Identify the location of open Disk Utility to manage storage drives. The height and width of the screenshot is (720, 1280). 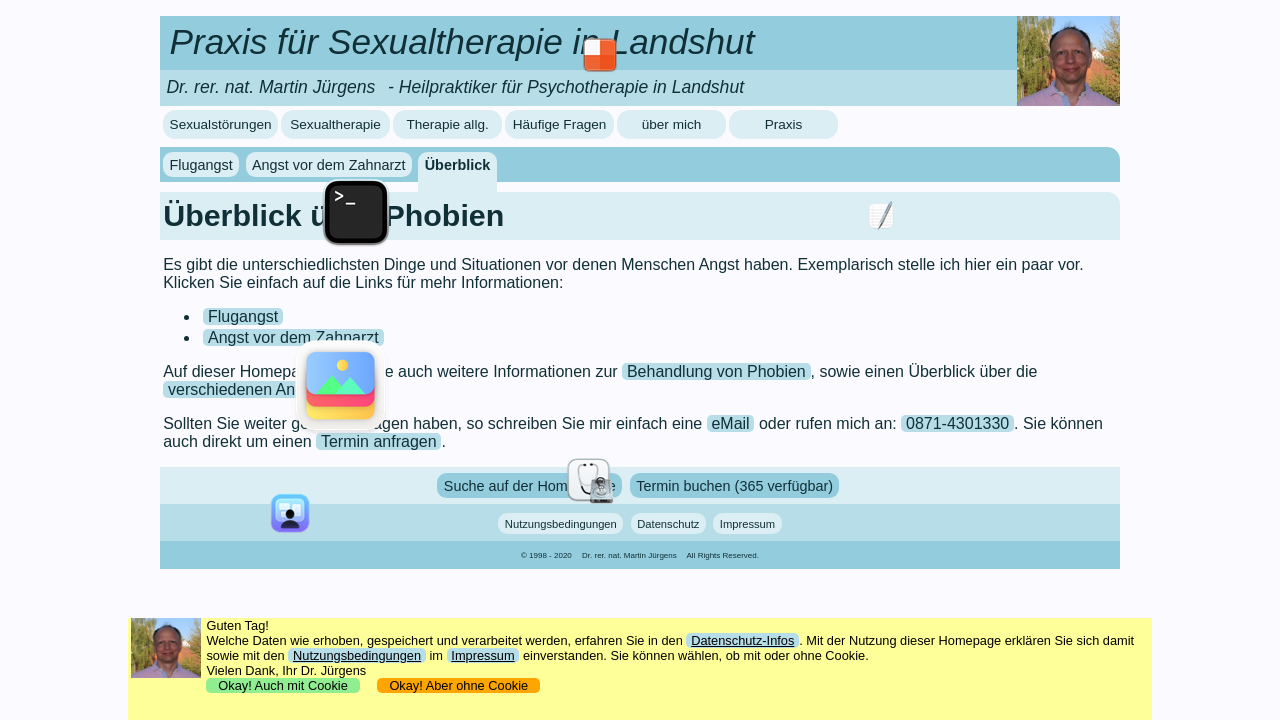
(588, 479).